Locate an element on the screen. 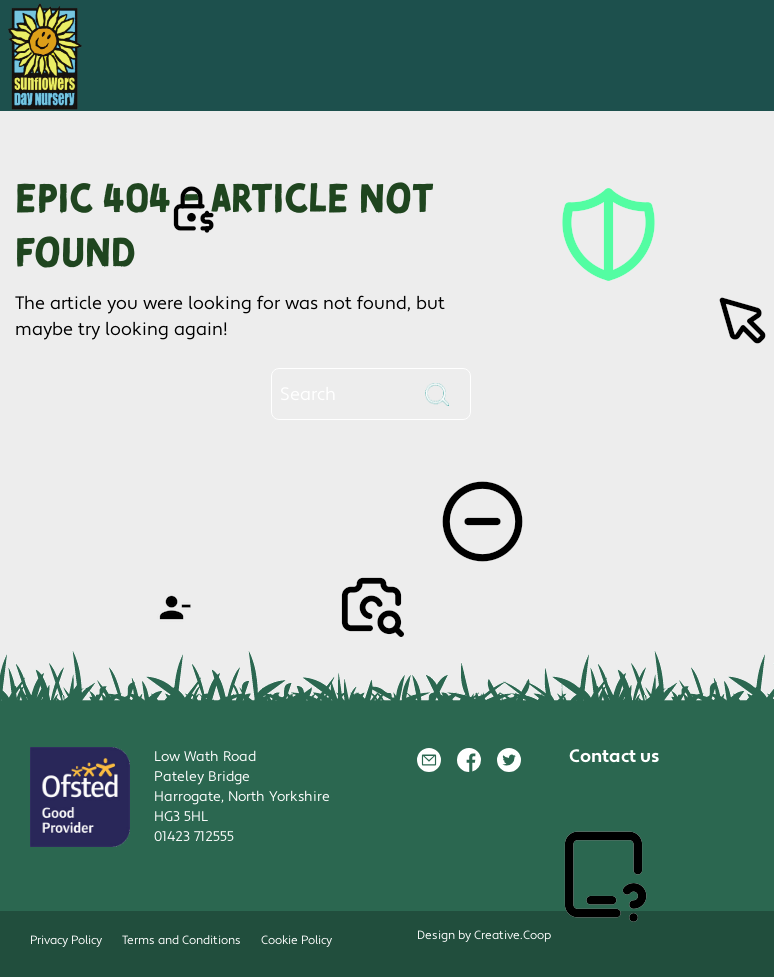 The height and width of the screenshot is (977, 774). indicates partial security or protection status is located at coordinates (608, 234).